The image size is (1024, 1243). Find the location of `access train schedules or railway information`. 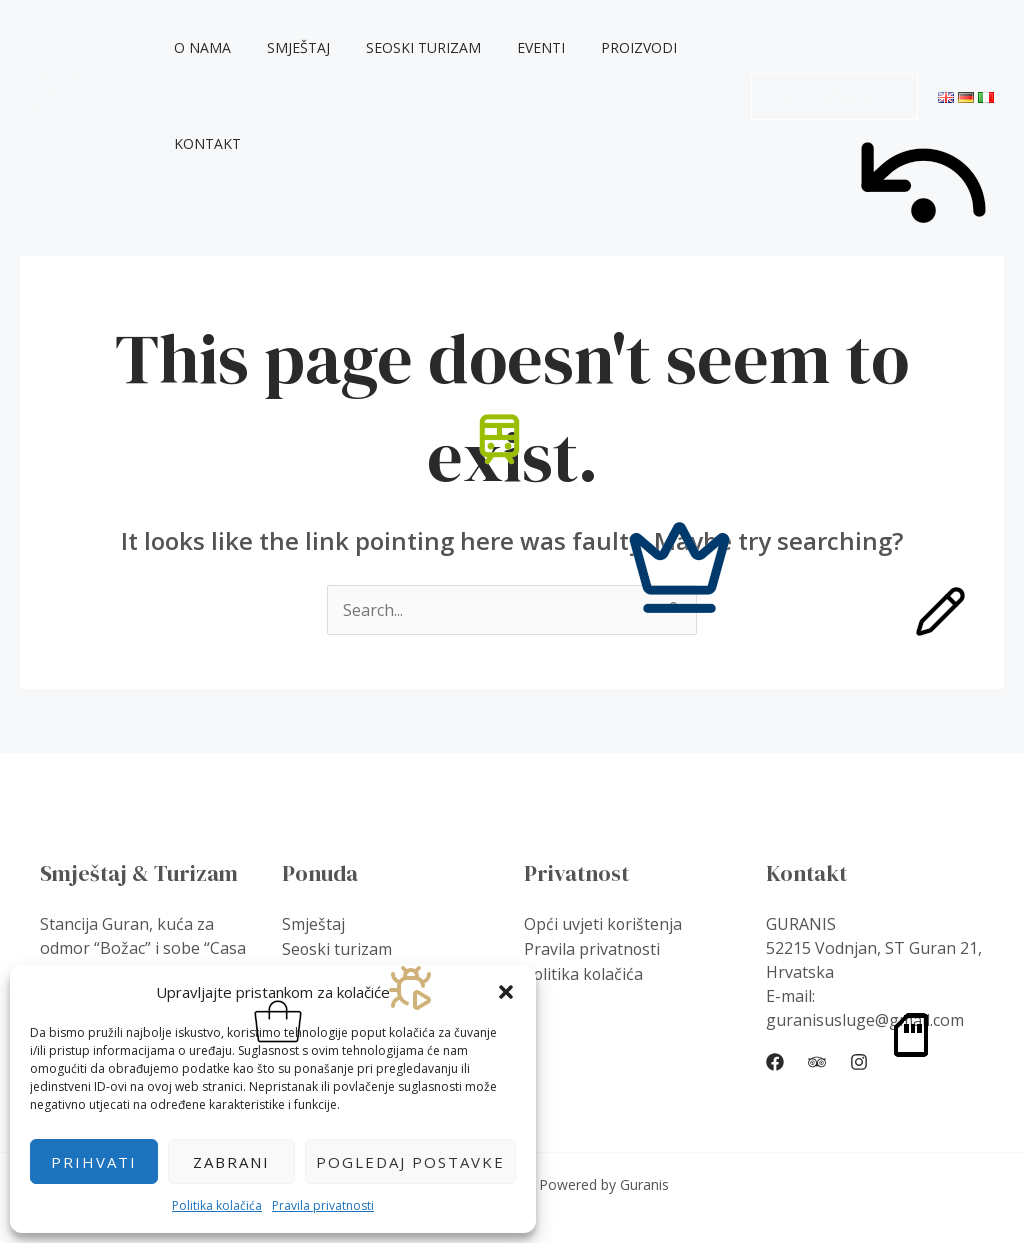

access train schedules or railway information is located at coordinates (499, 437).